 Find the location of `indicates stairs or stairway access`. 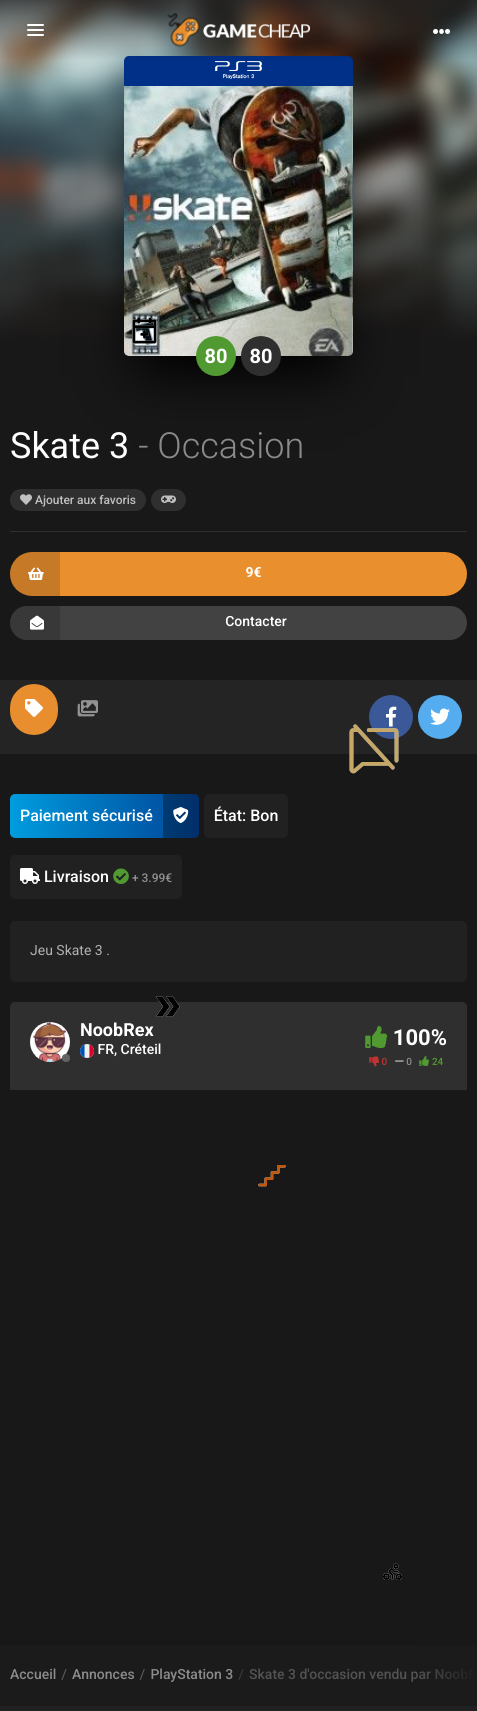

indicates stairs or stairway access is located at coordinates (272, 1175).